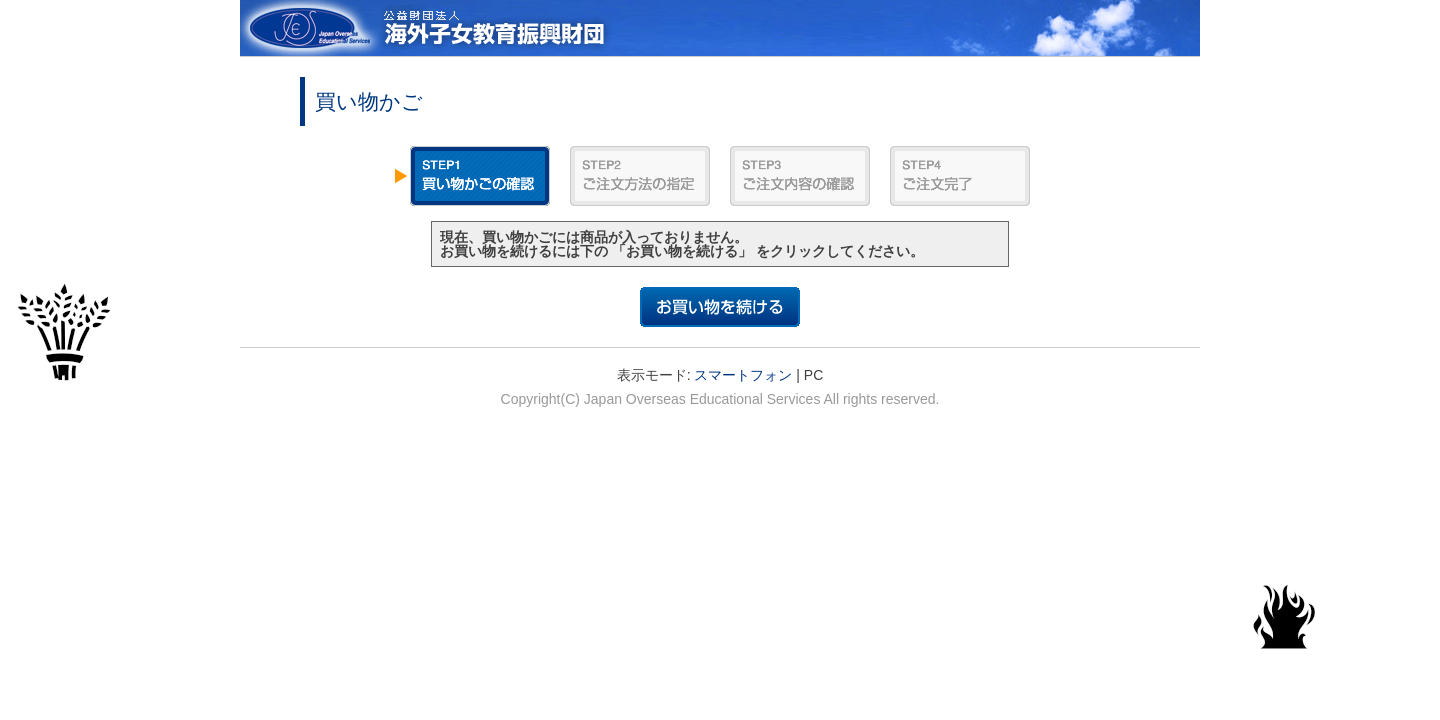 This screenshot has width=1440, height=720. Describe the element at coordinates (64, 332) in the screenshot. I see `represents farming or agriculture in a game interface` at that location.